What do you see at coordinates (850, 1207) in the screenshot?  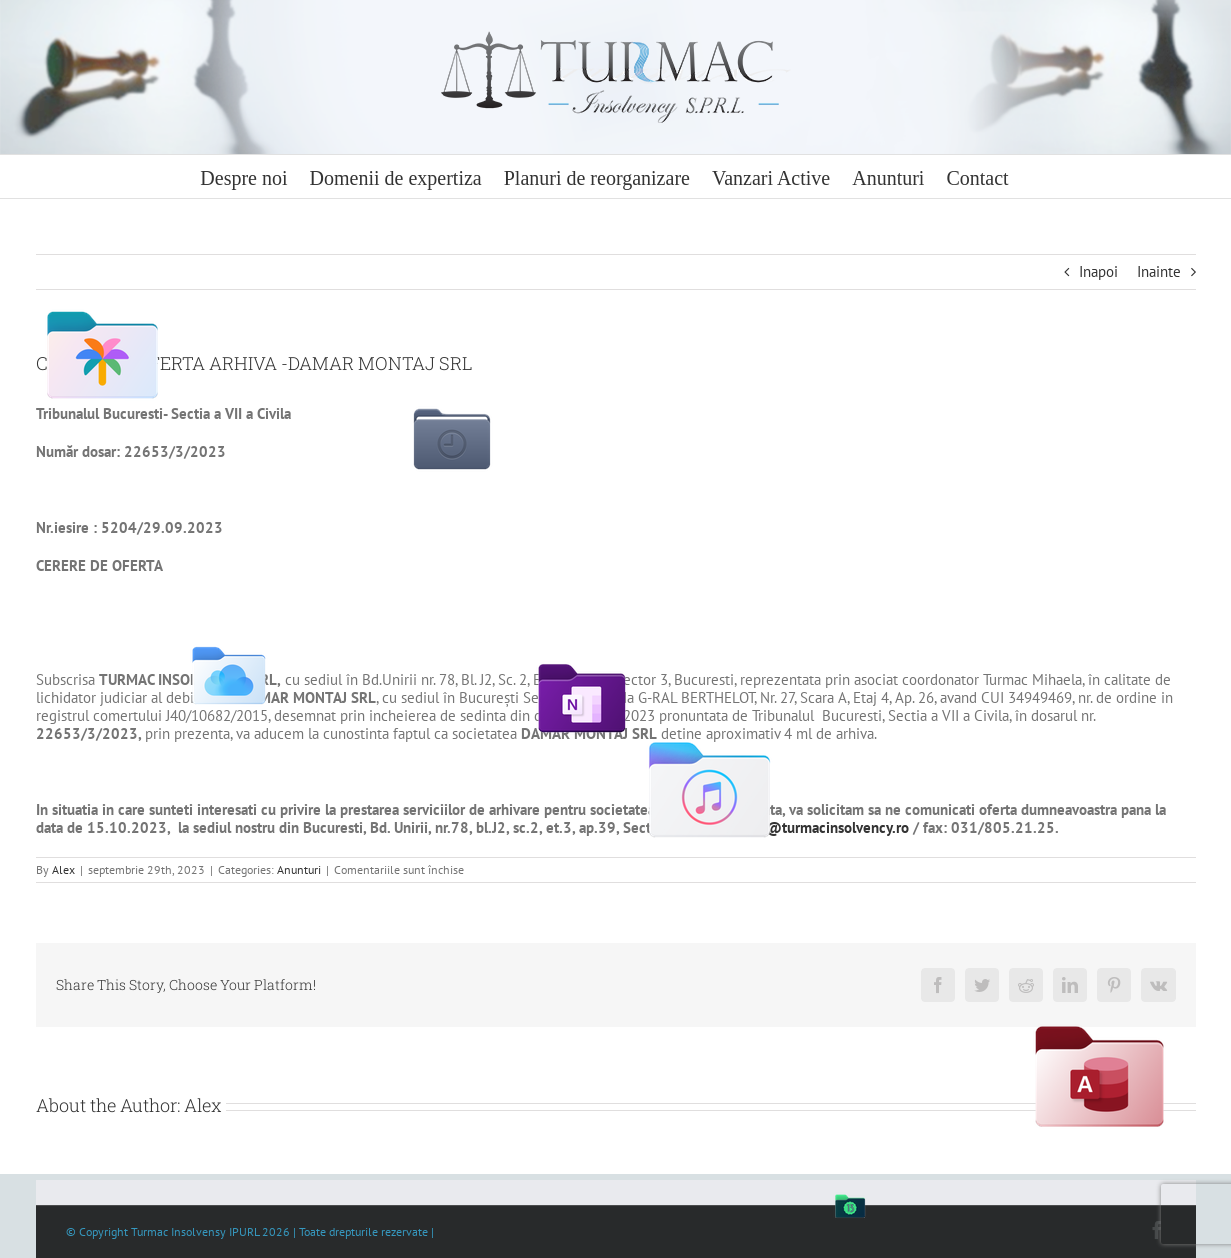 I see `folder containing android 13 related files` at bounding box center [850, 1207].